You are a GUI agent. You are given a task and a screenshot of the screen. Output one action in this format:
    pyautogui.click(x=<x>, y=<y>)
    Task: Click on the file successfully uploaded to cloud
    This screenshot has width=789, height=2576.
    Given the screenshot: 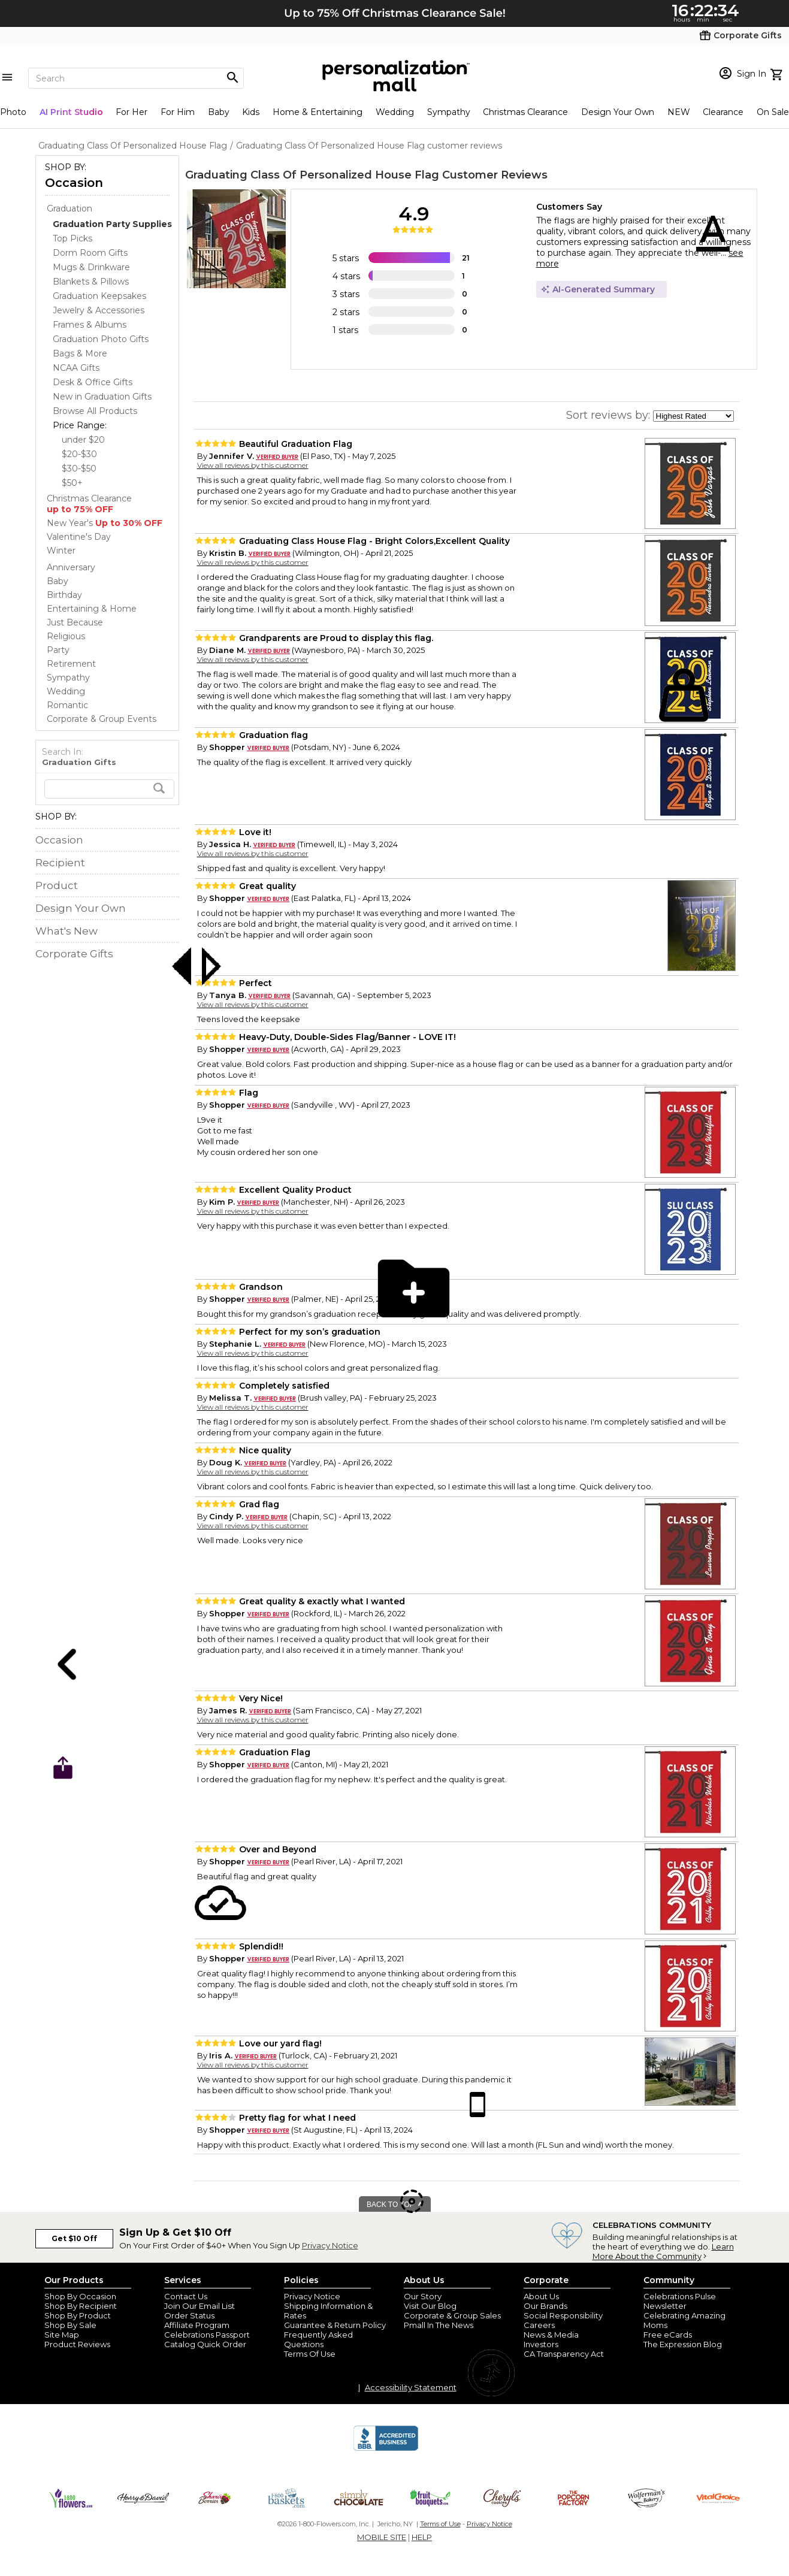 What is the action you would take?
    pyautogui.click(x=220, y=1903)
    